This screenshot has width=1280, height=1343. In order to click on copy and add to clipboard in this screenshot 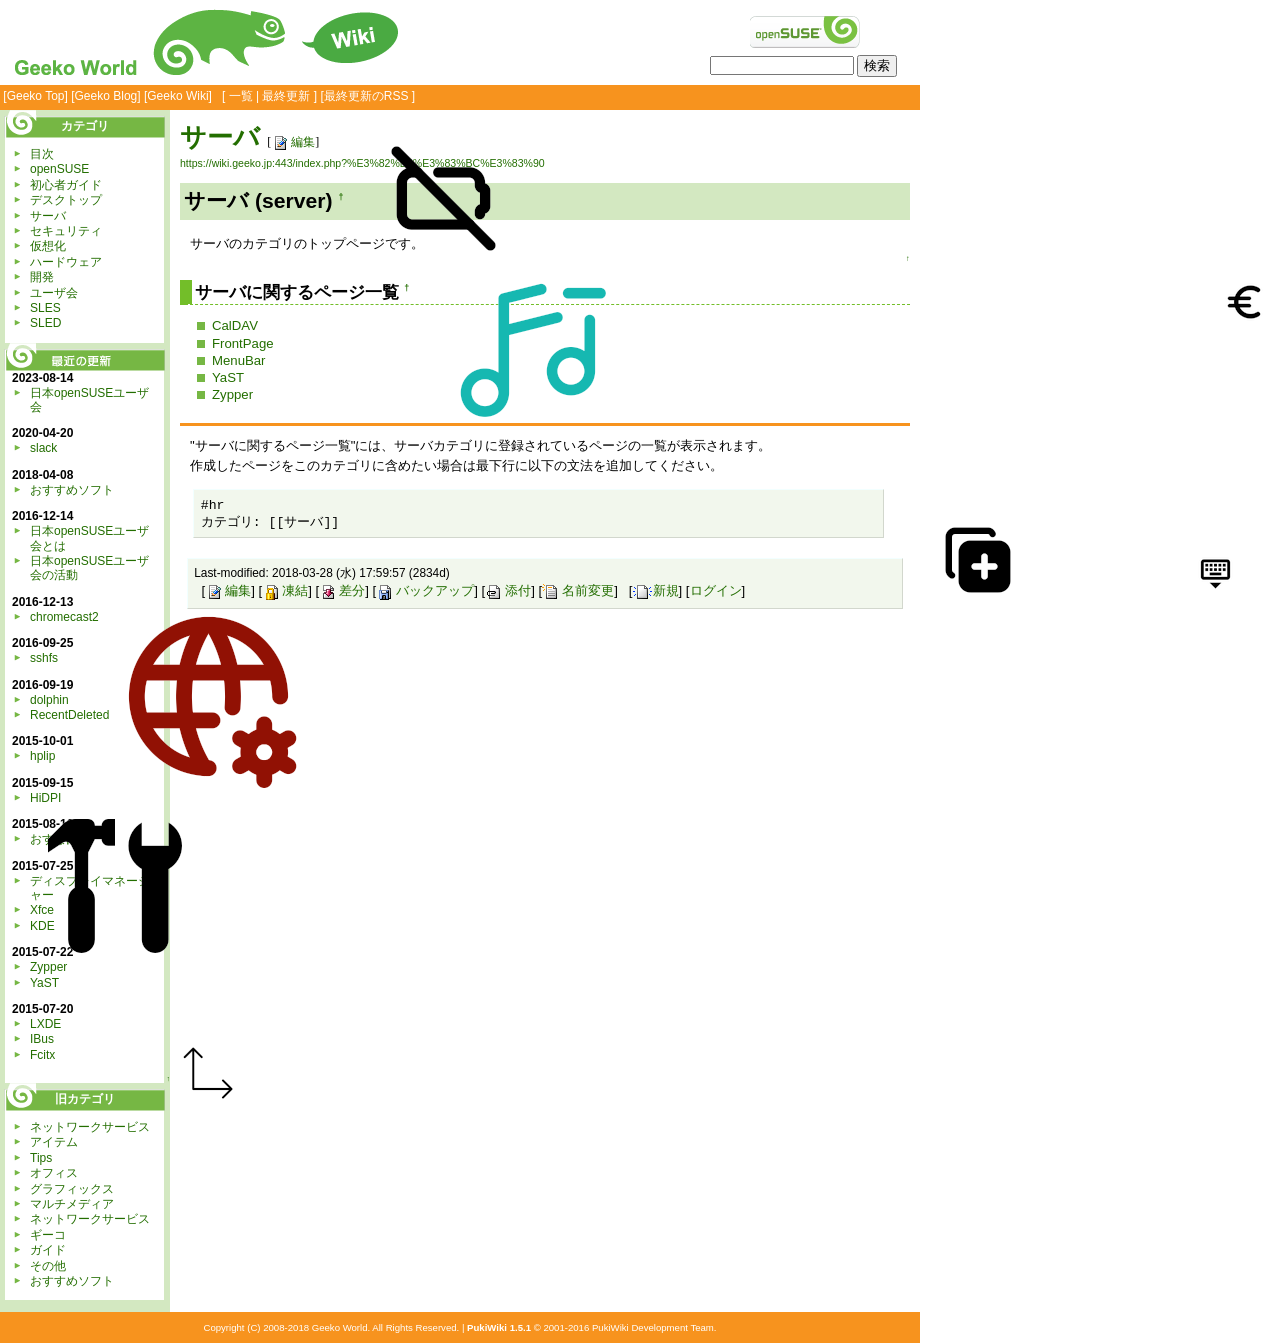, I will do `click(978, 560)`.